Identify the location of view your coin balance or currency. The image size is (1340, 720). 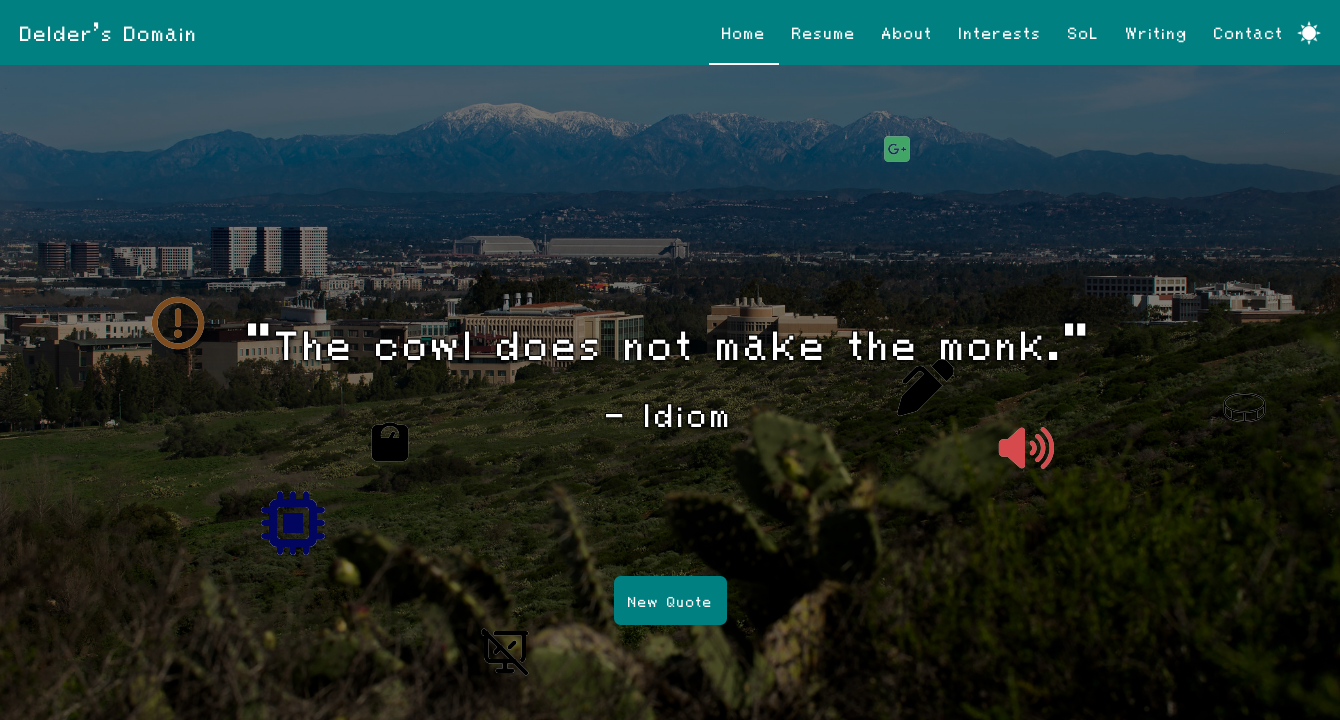
(1244, 407).